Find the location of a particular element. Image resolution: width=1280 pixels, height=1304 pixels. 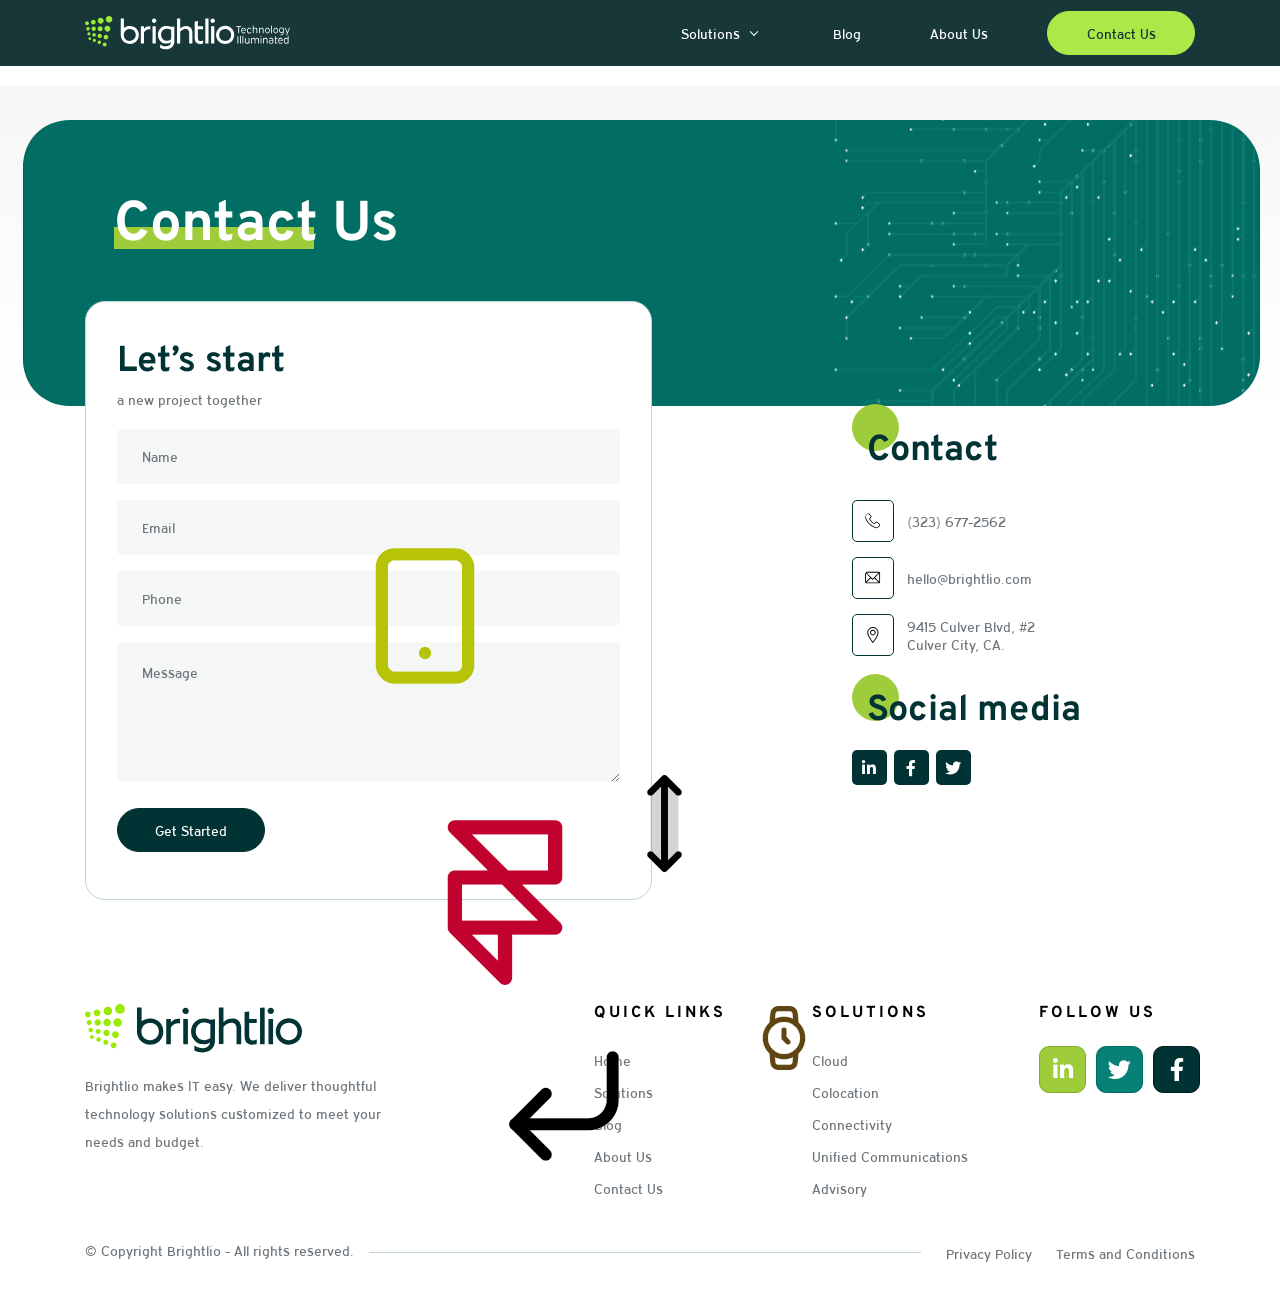

view time or clock settings is located at coordinates (784, 1038).